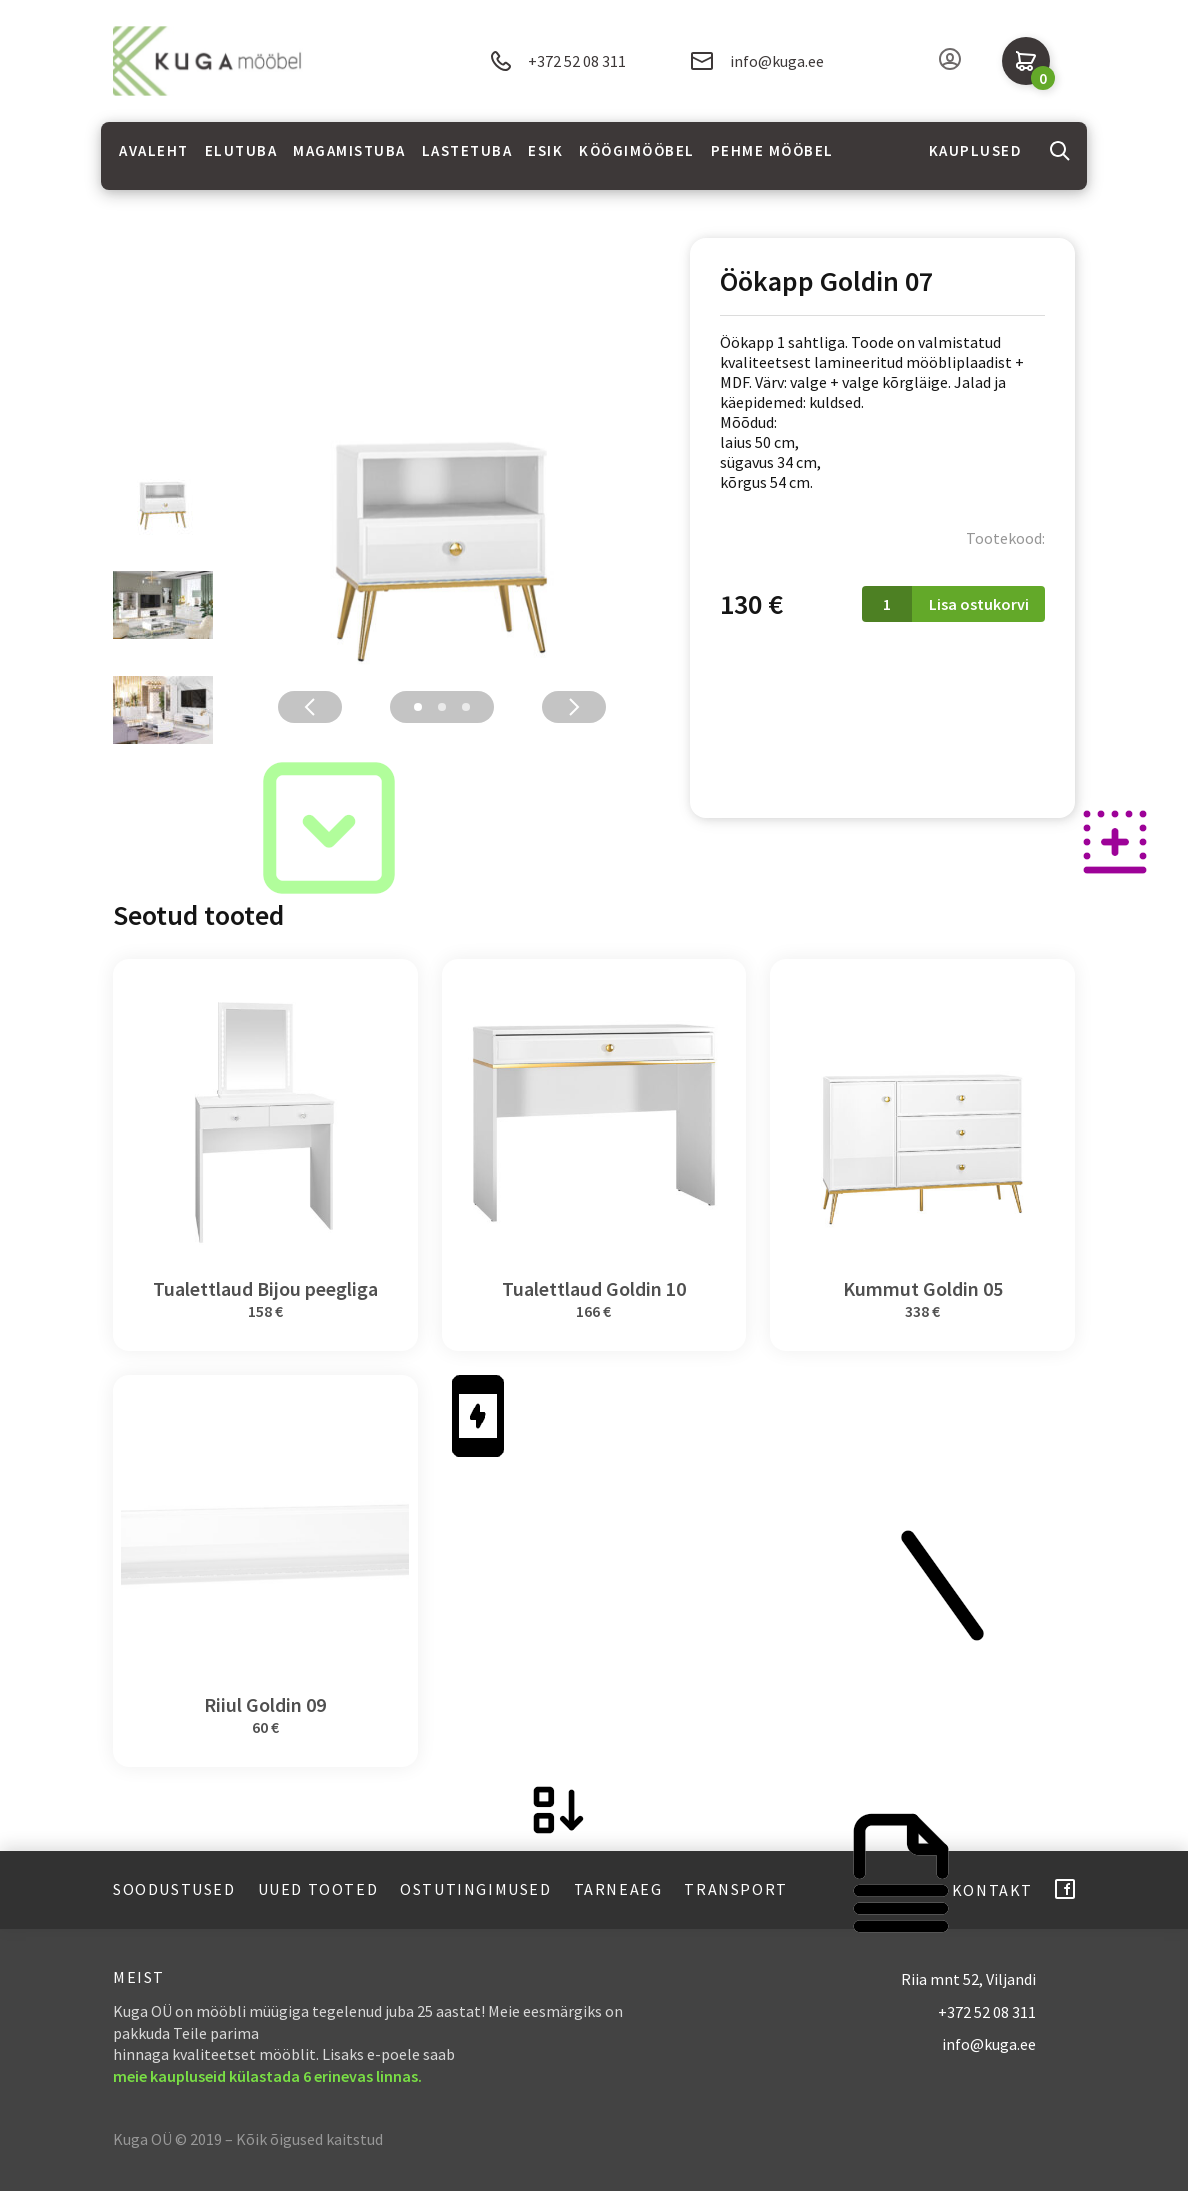 The height and width of the screenshot is (2191, 1188). What do you see at coordinates (478, 1416) in the screenshot?
I see `find nearby charging stations` at bounding box center [478, 1416].